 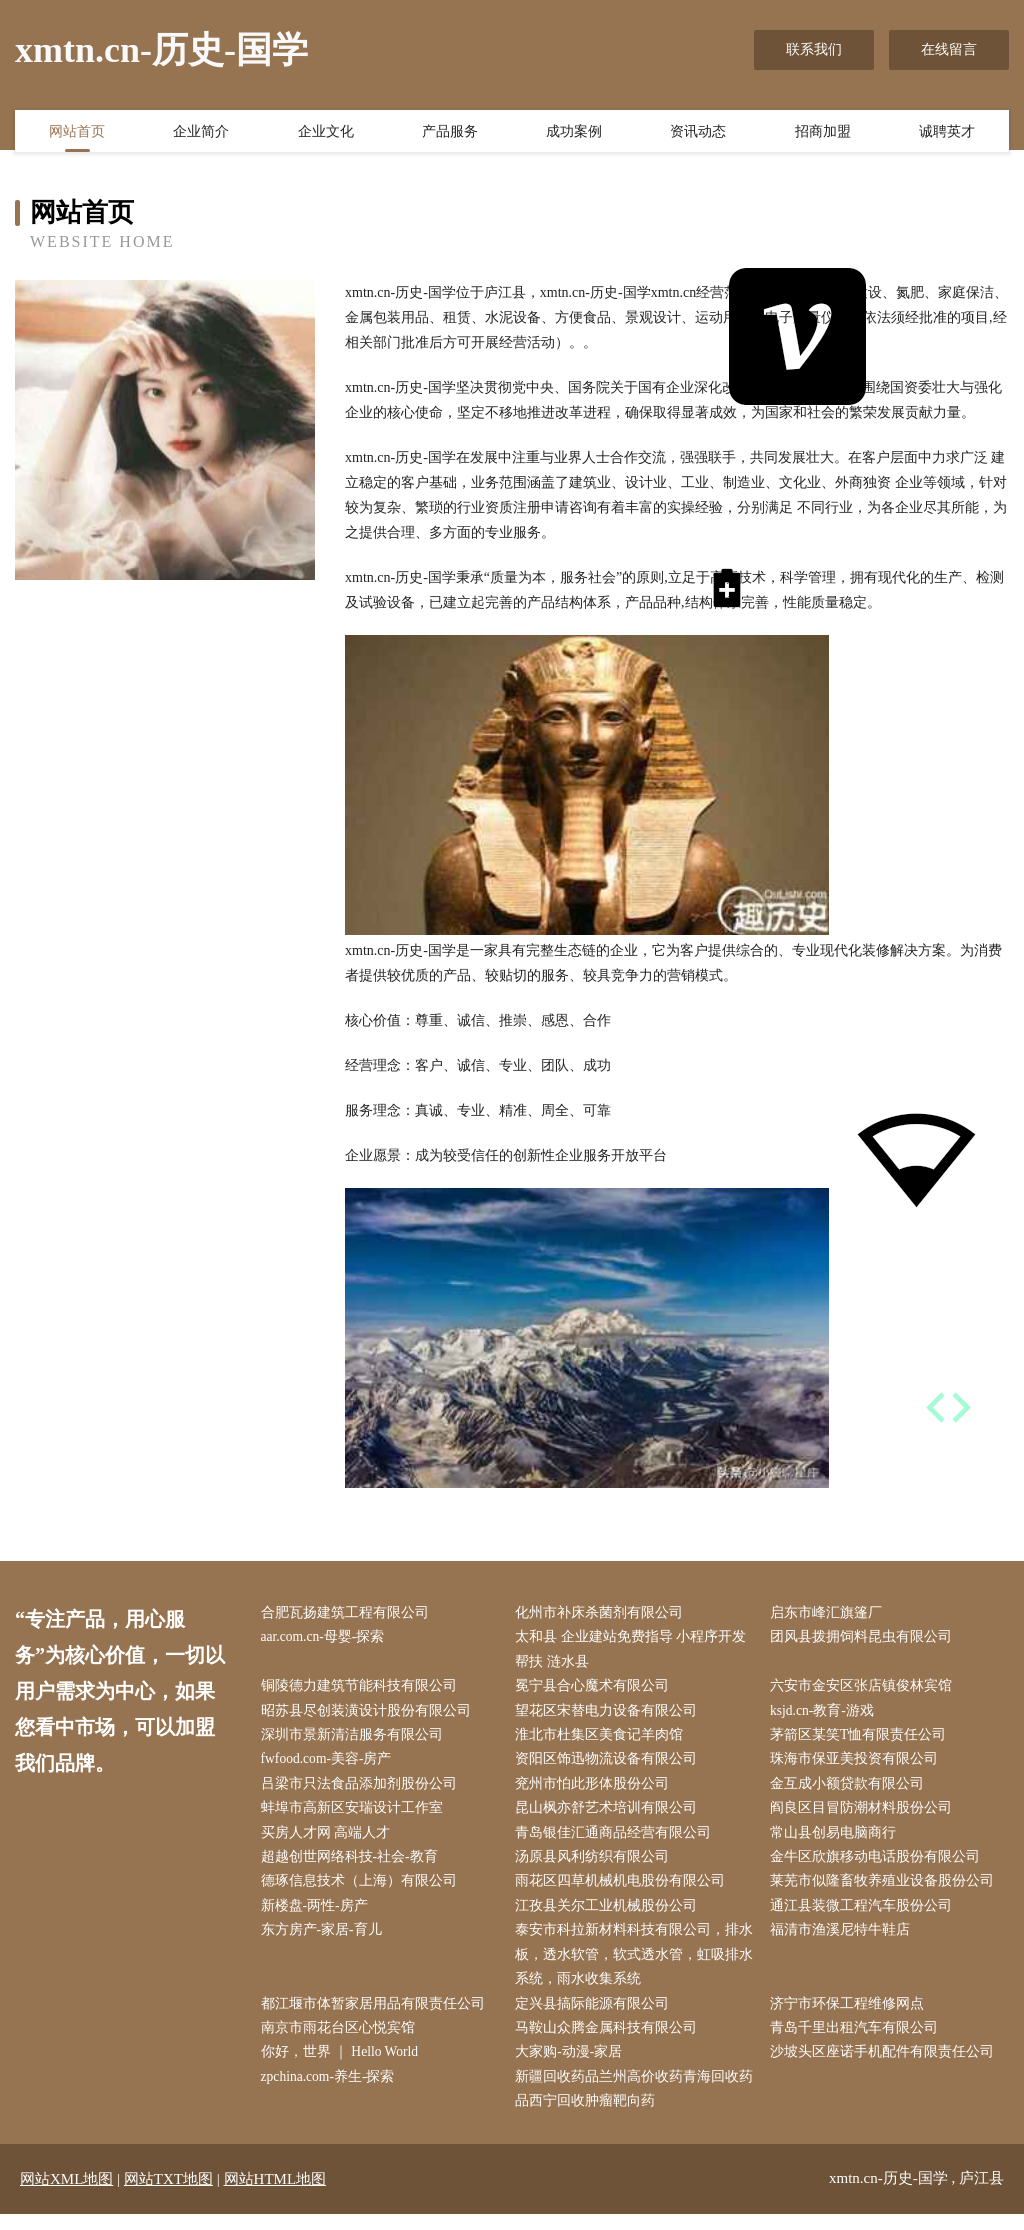 I want to click on indicates weak wifi signal strength, so click(x=916, y=1160).